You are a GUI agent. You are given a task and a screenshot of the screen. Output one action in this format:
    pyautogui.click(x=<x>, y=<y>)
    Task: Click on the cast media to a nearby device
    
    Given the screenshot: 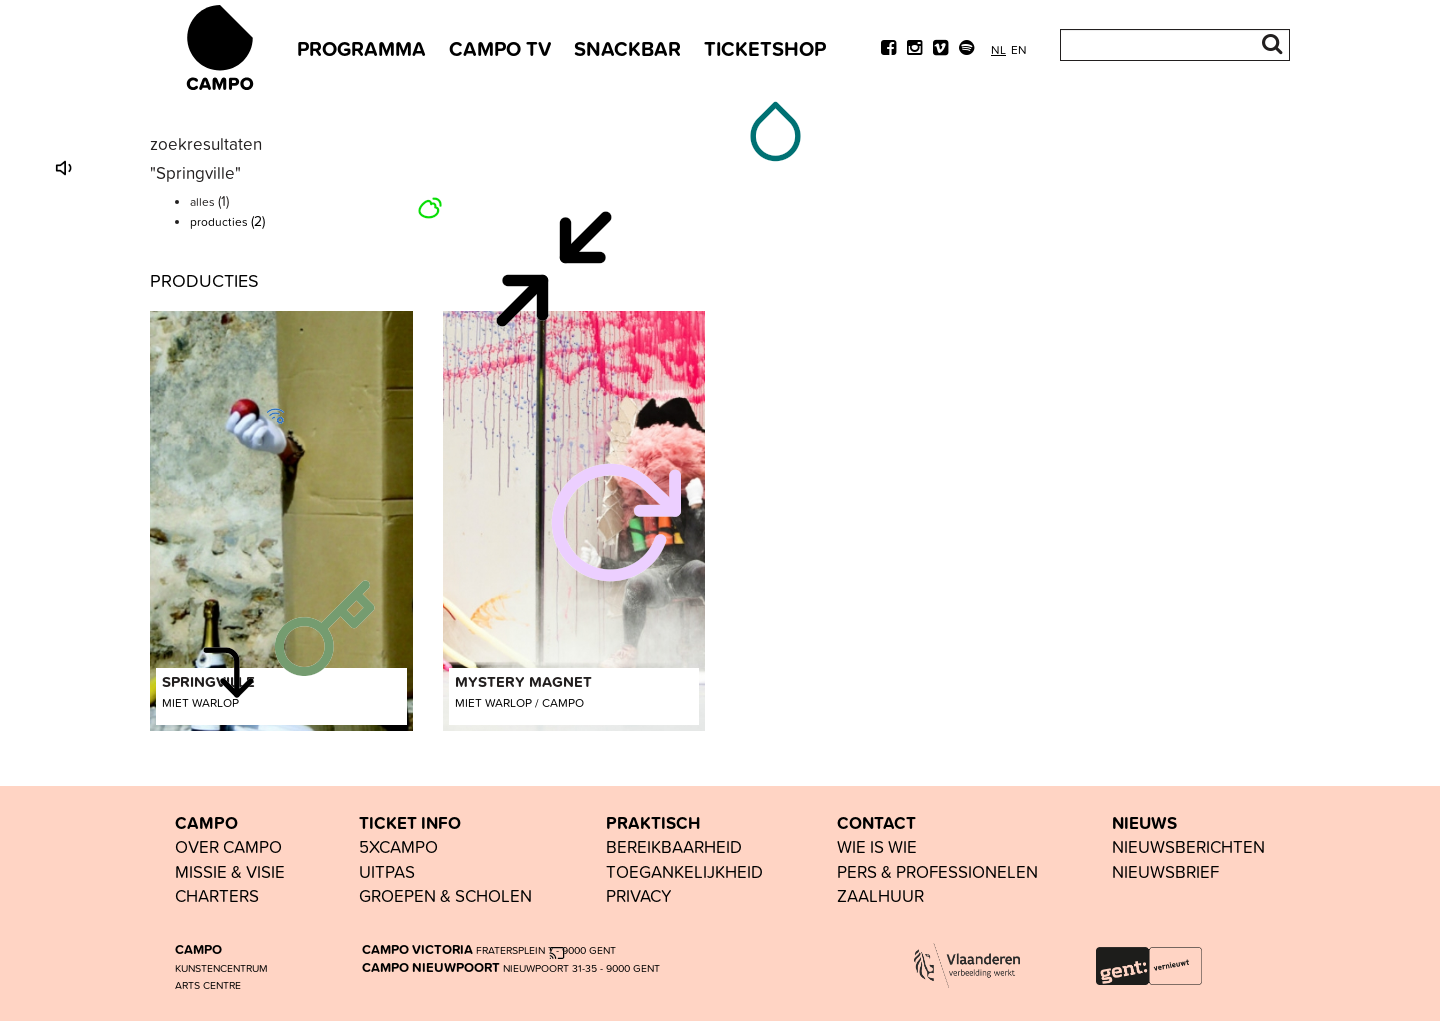 What is the action you would take?
    pyautogui.click(x=557, y=953)
    